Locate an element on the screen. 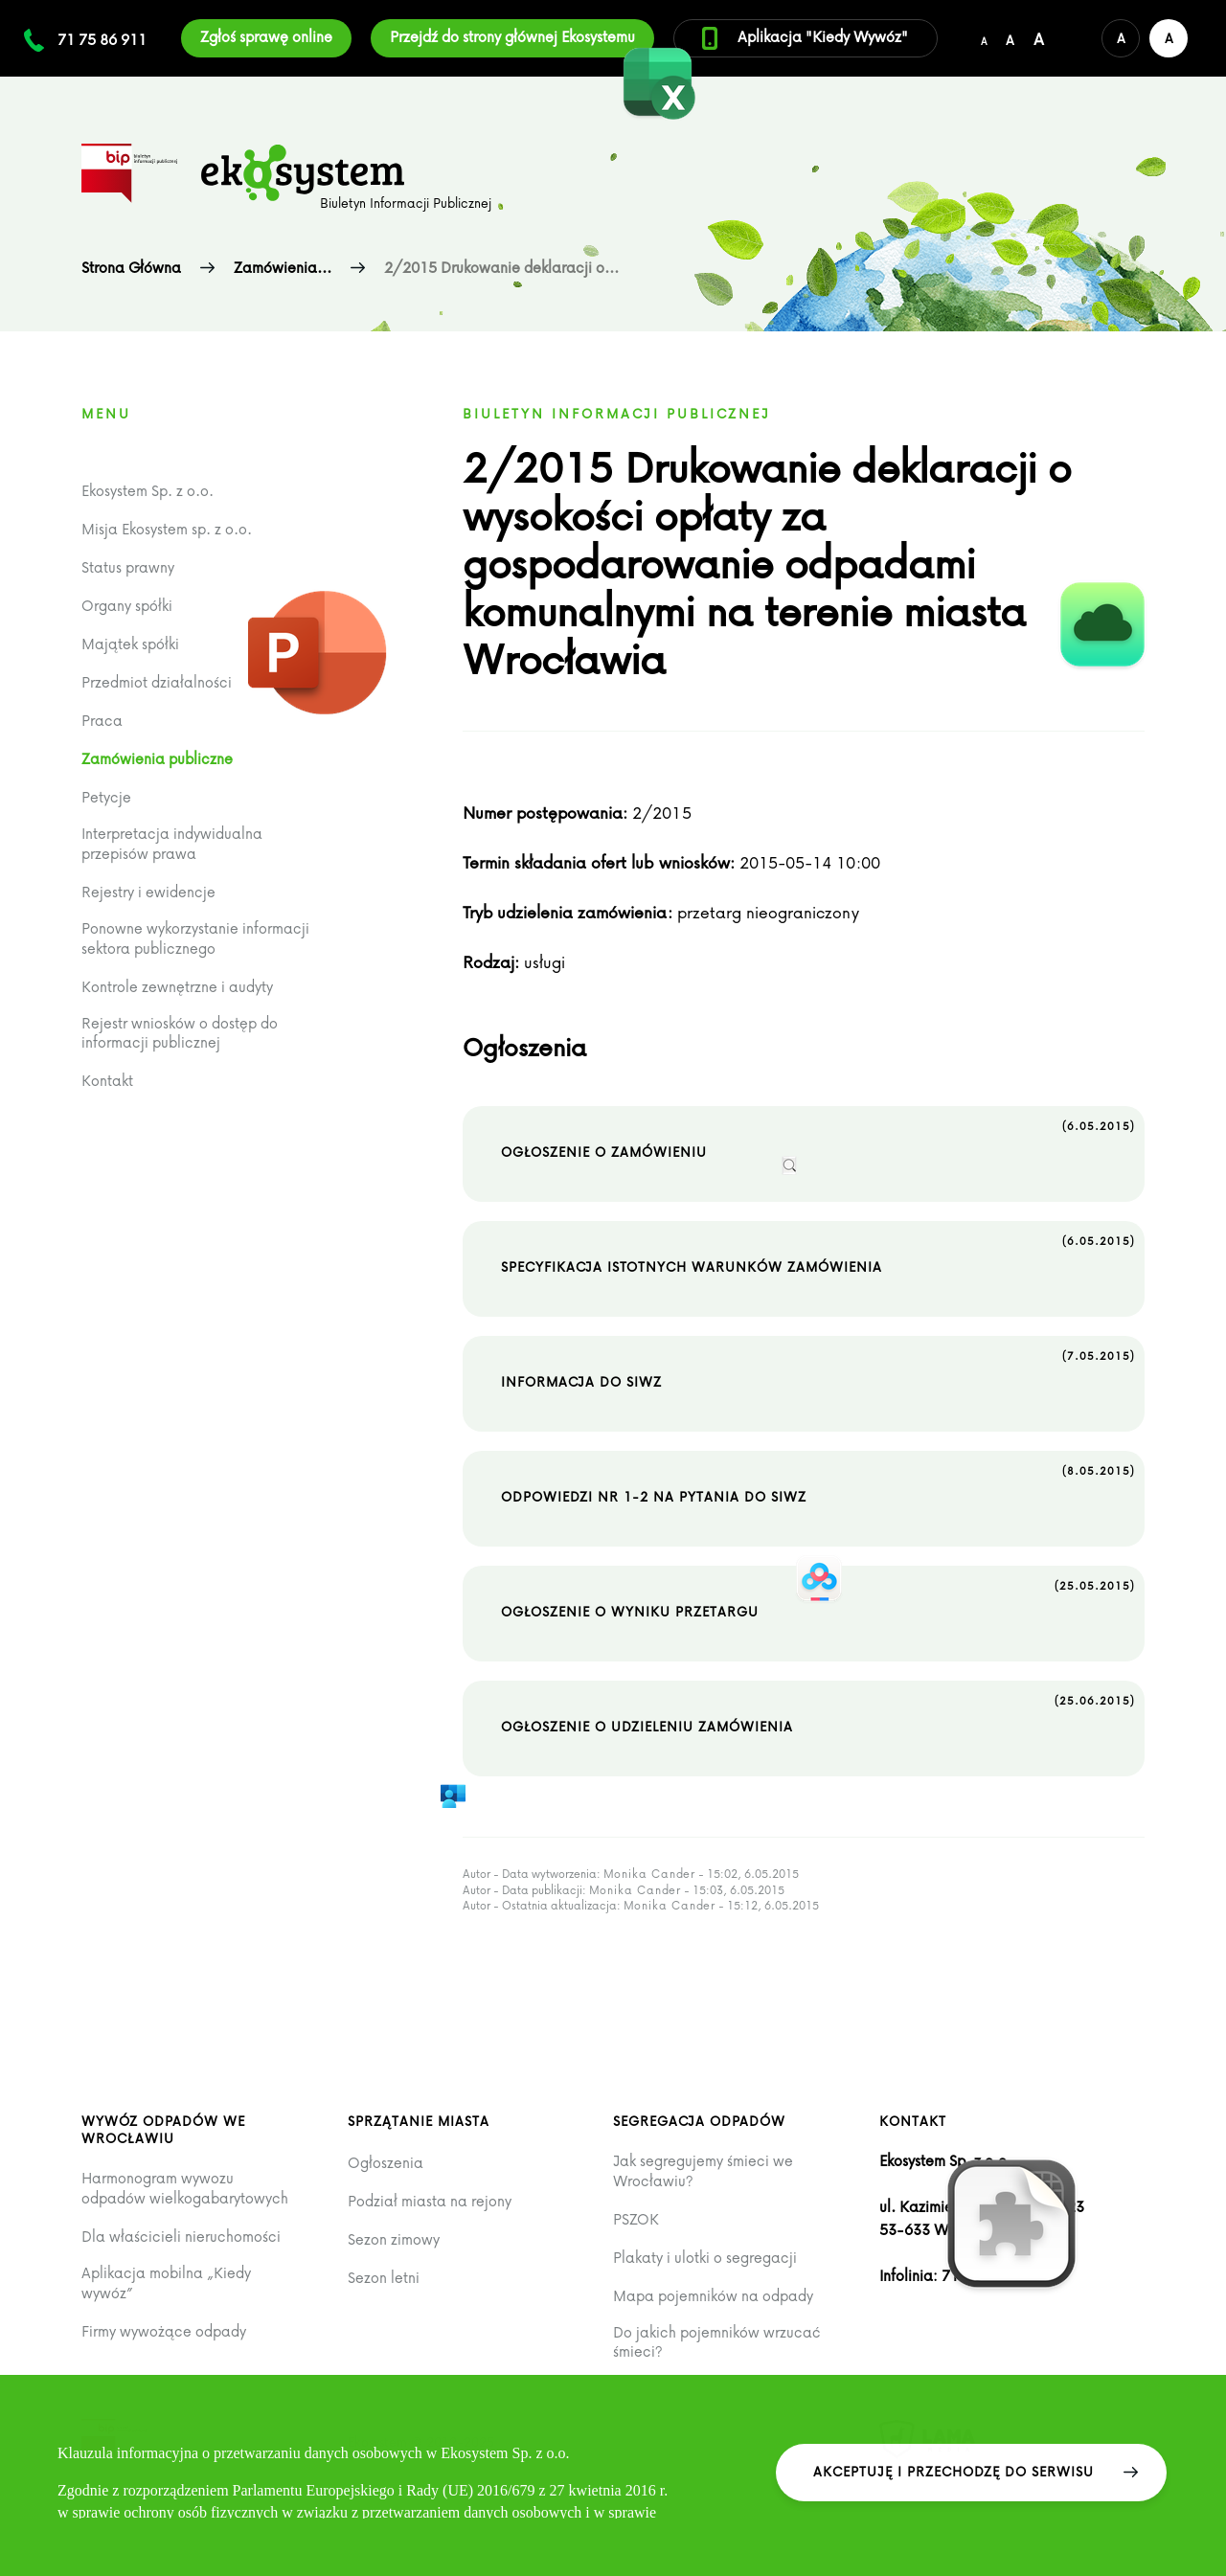 The width and height of the screenshot is (1226, 2576). open Baidu Netdisk cloud storage app is located at coordinates (819, 1578).